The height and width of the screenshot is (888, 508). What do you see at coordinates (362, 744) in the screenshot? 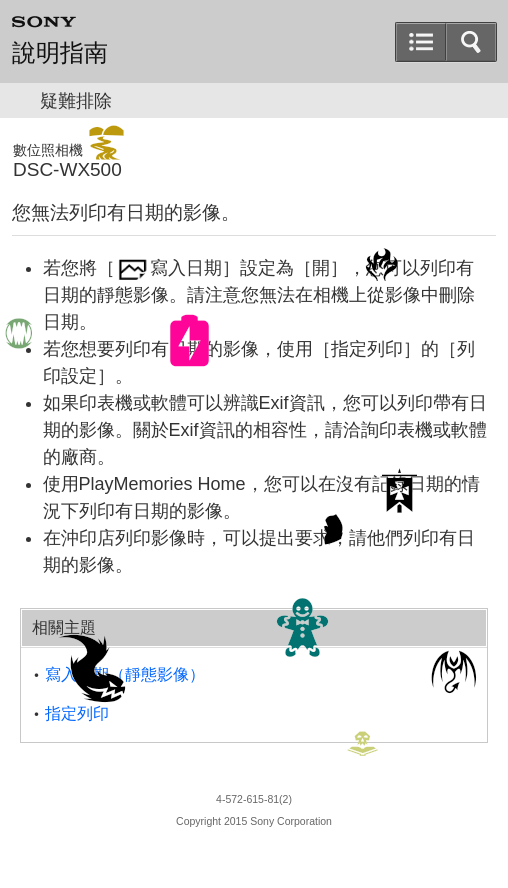
I see `view death note or cursed book item in game inventory` at bounding box center [362, 744].